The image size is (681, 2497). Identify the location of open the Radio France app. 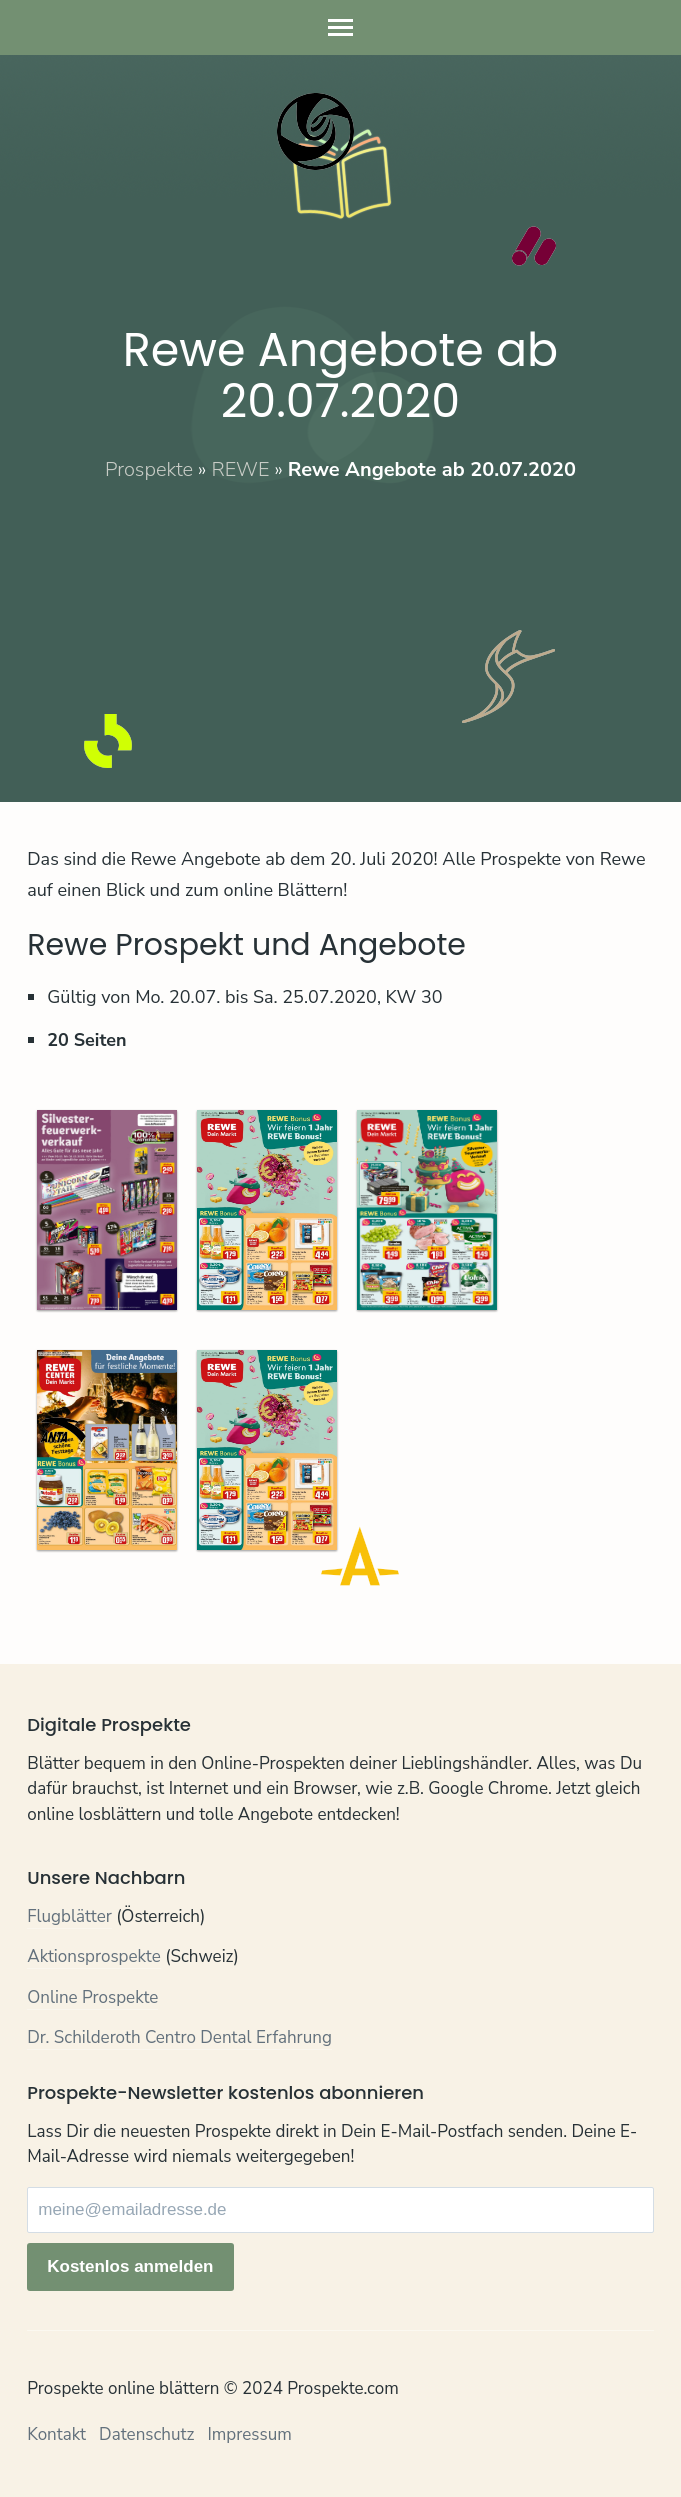
(108, 741).